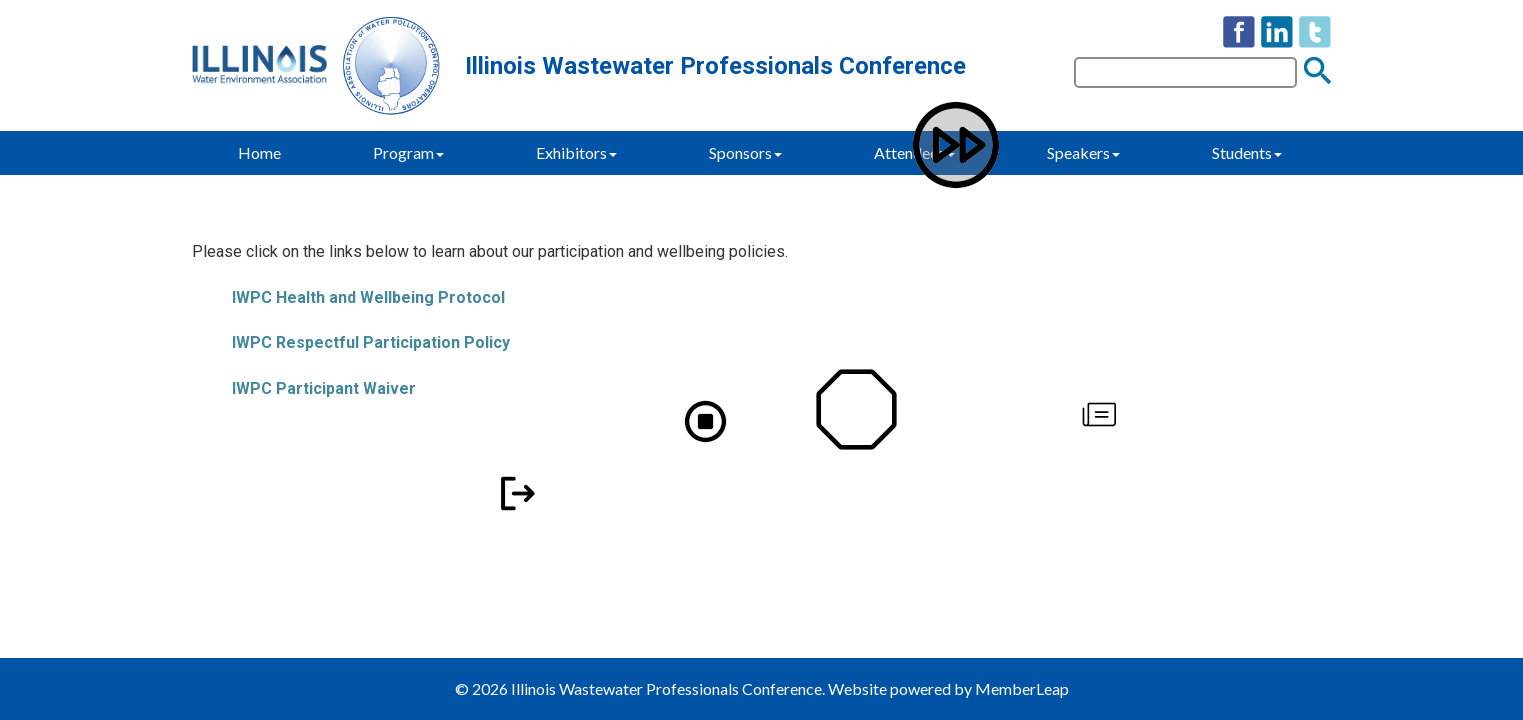 This screenshot has height=720, width=1523. I want to click on fast forward media playback, so click(956, 145).